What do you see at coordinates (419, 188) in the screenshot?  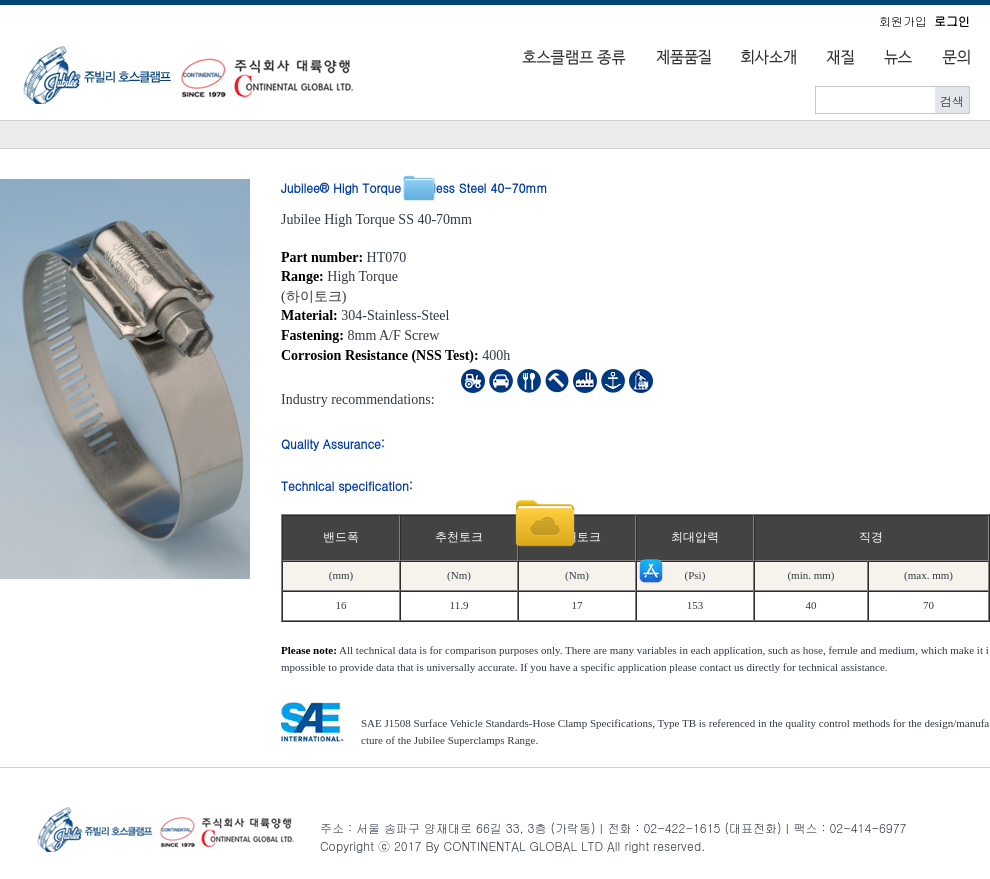 I see `open folder to view contents` at bounding box center [419, 188].